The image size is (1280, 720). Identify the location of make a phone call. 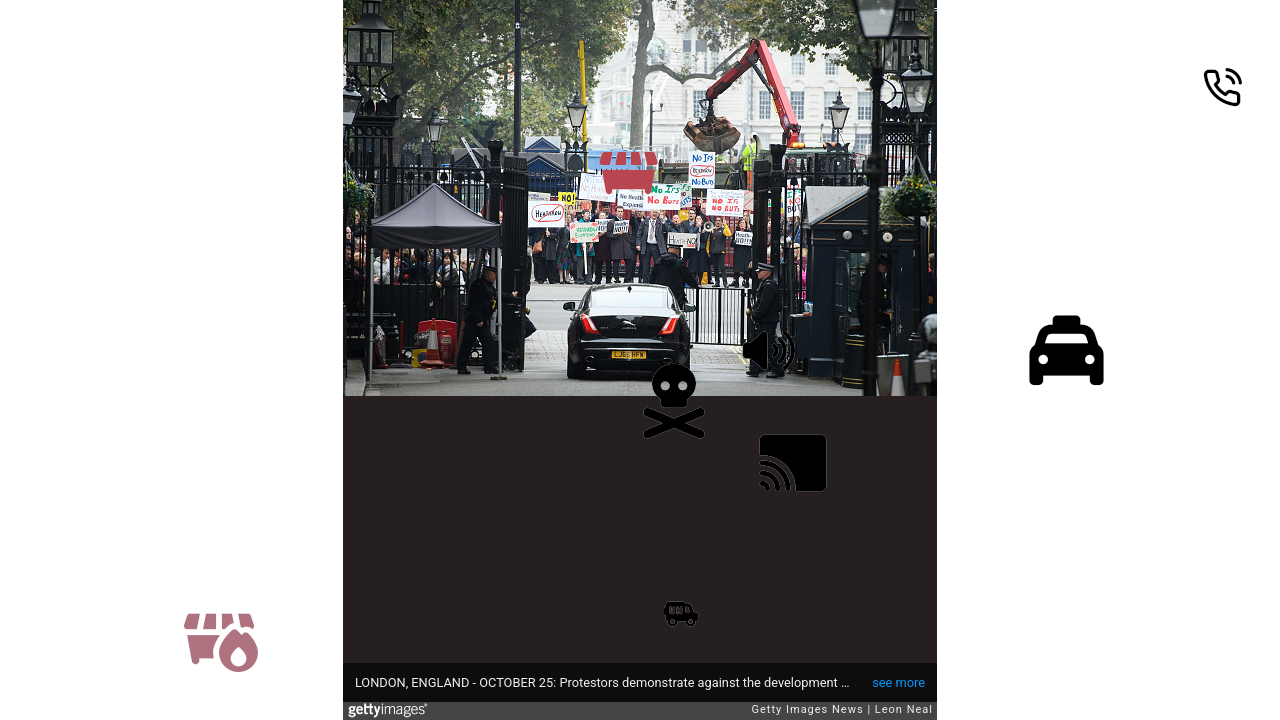
(1222, 88).